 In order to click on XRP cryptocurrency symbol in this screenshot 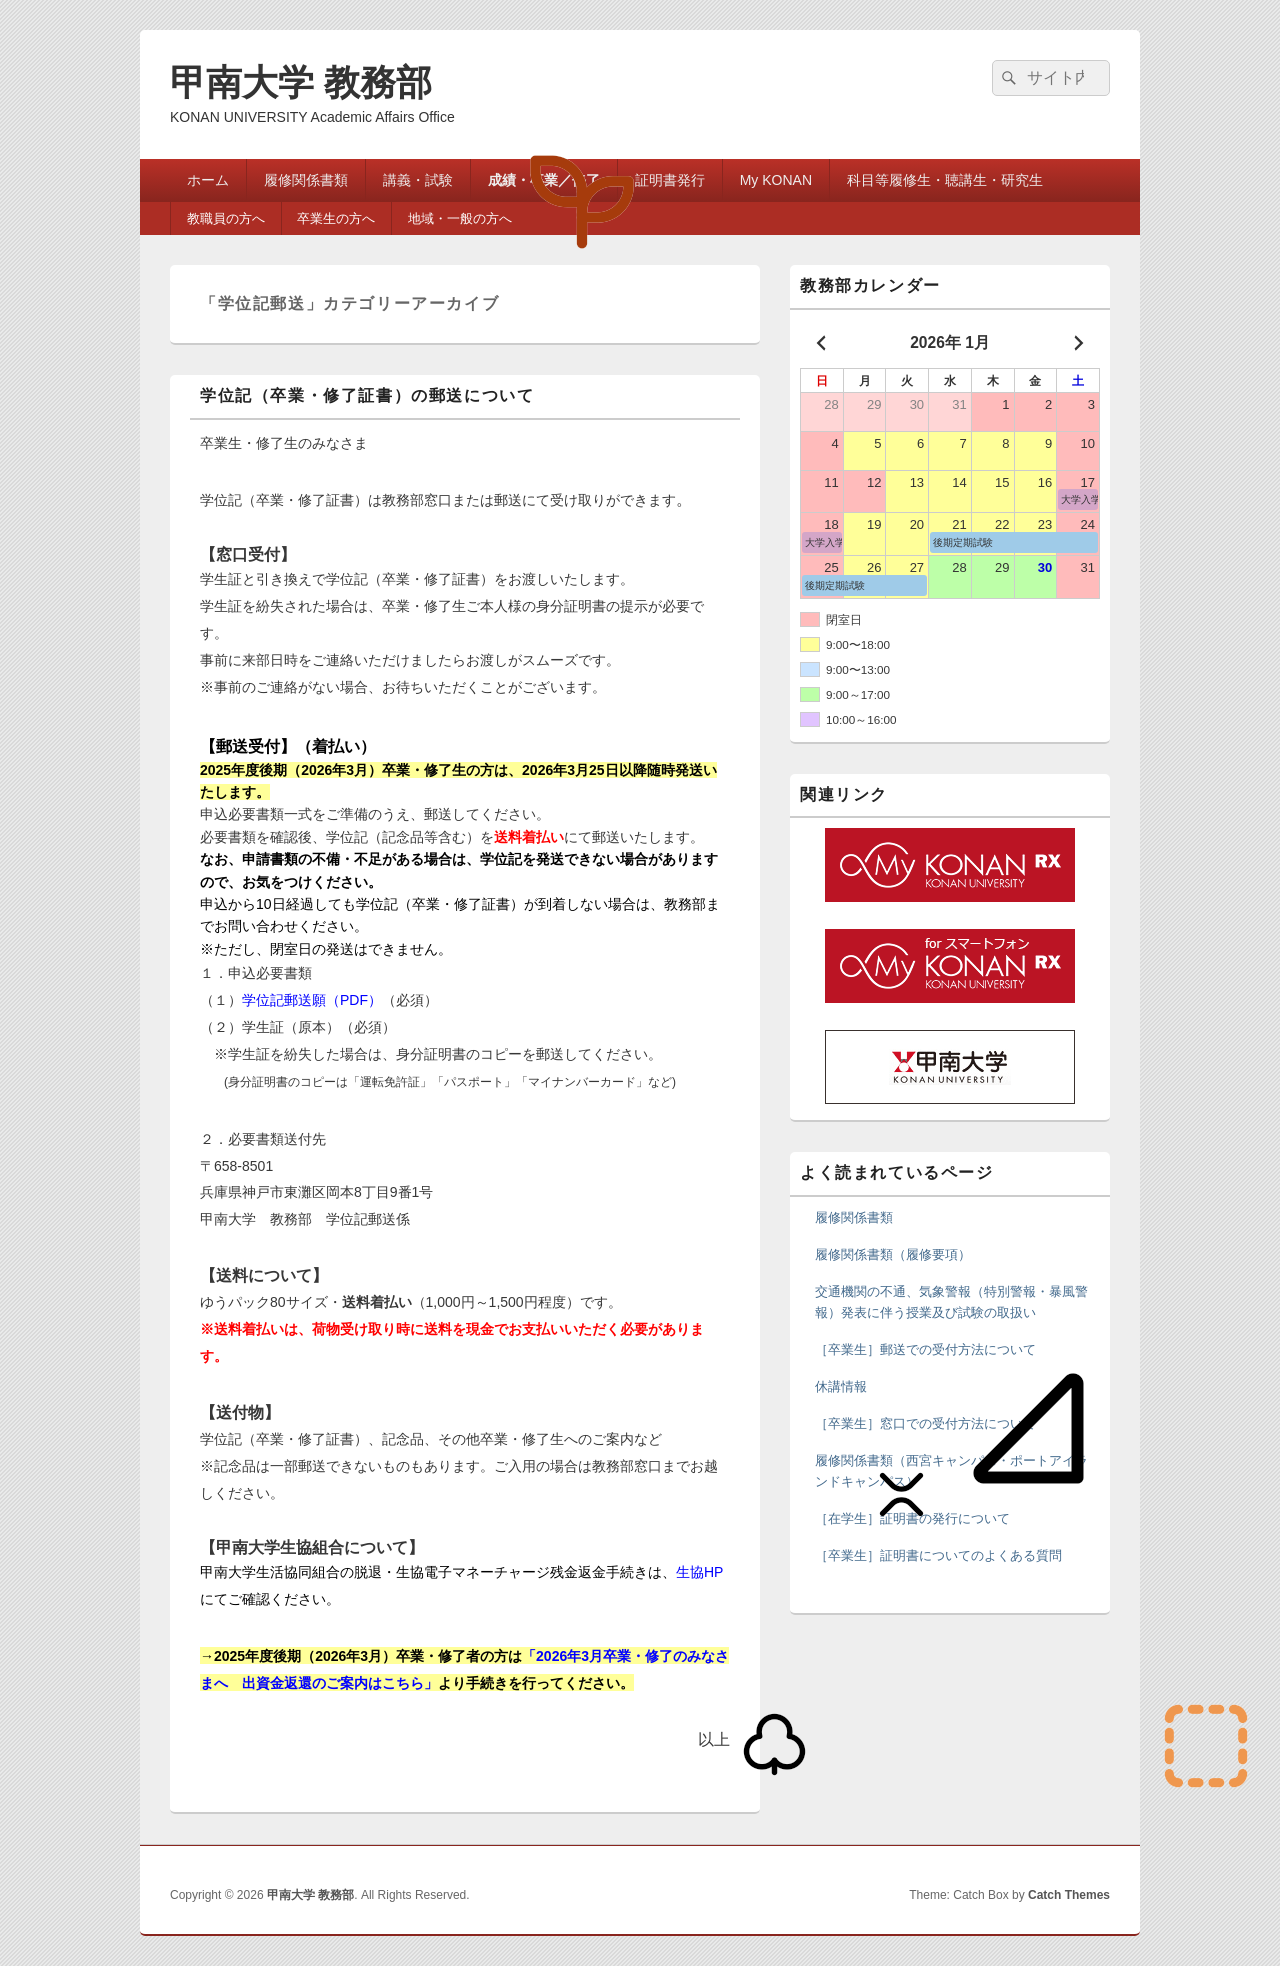, I will do `click(901, 1494)`.